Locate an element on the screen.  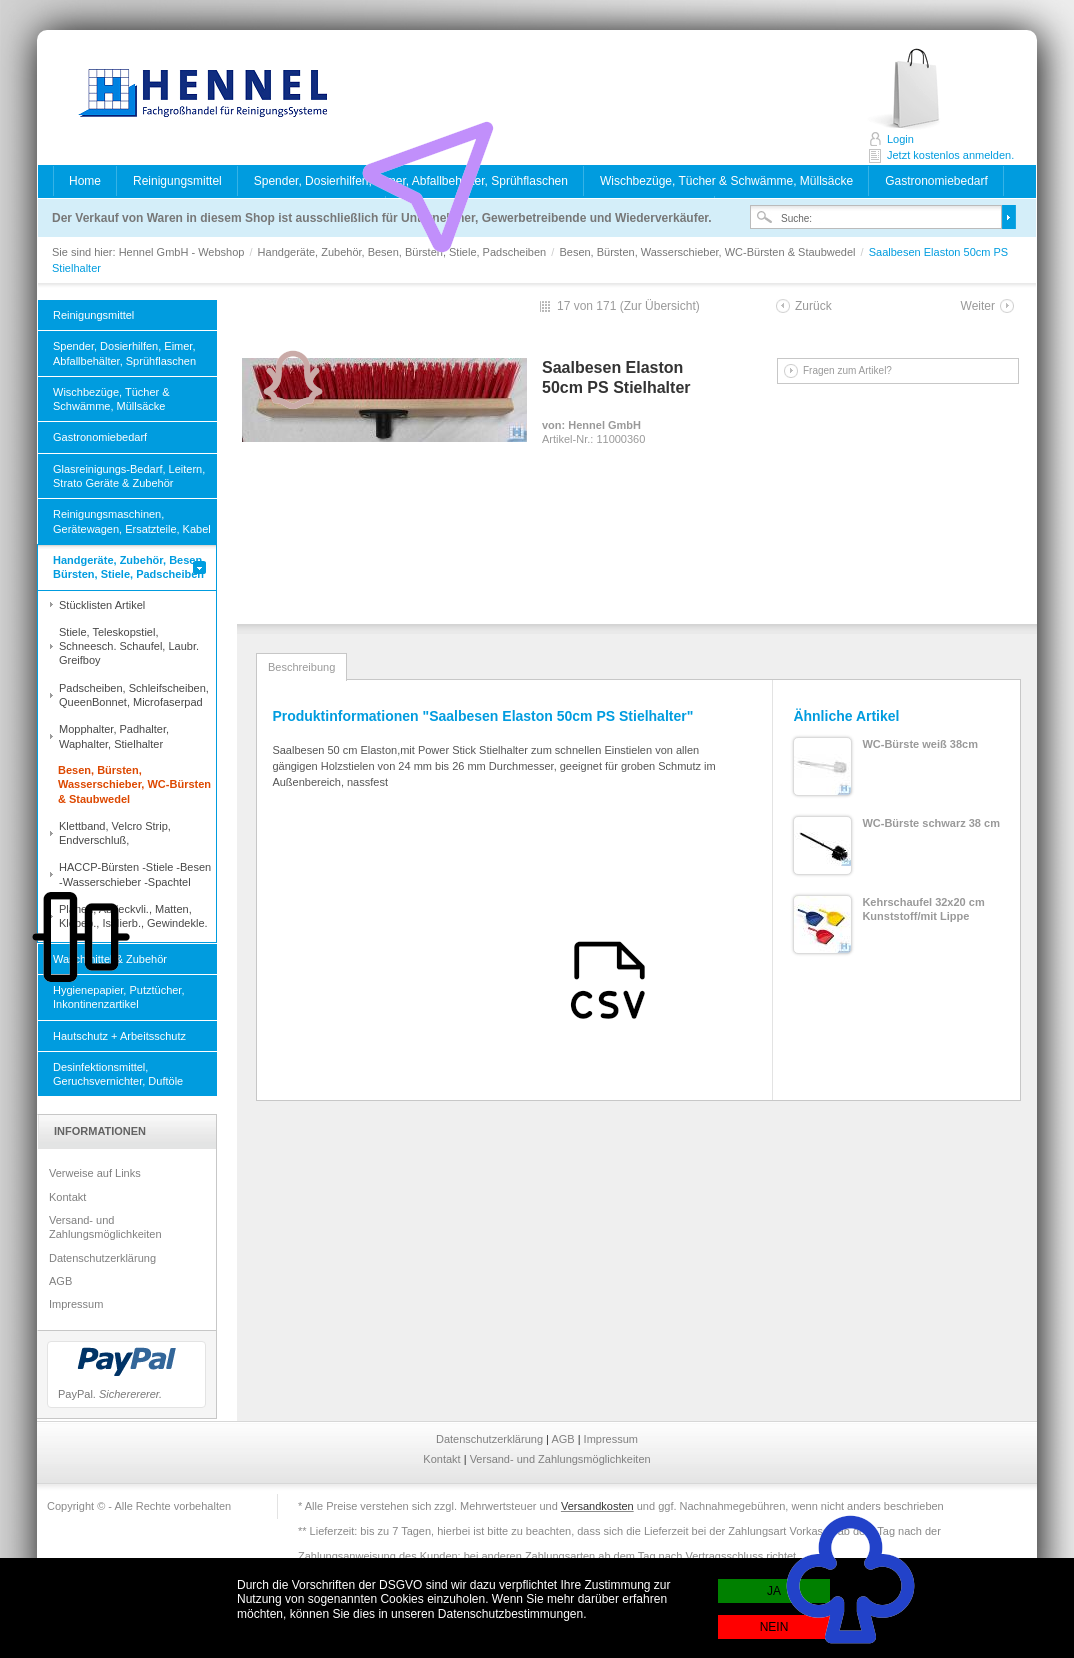
open or view a CSV file is located at coordinates (609, 983).